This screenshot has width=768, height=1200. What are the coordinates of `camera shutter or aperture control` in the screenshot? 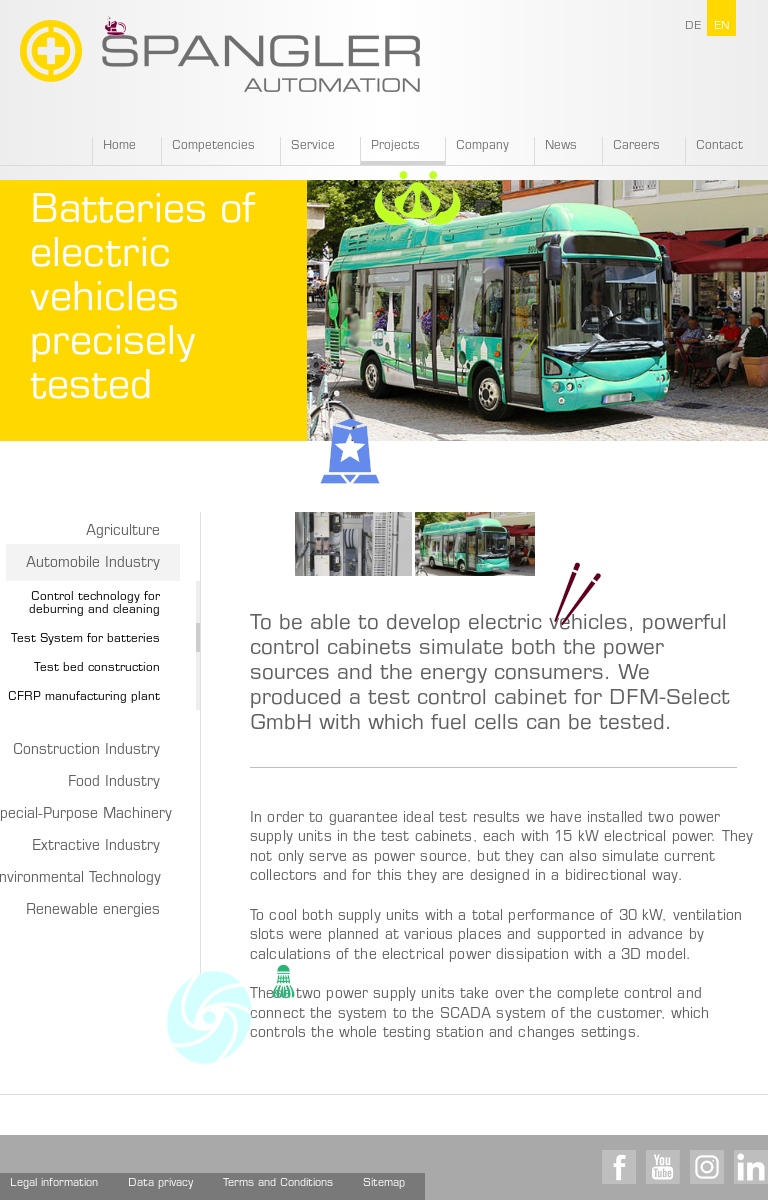 It's located at (209, 1017).